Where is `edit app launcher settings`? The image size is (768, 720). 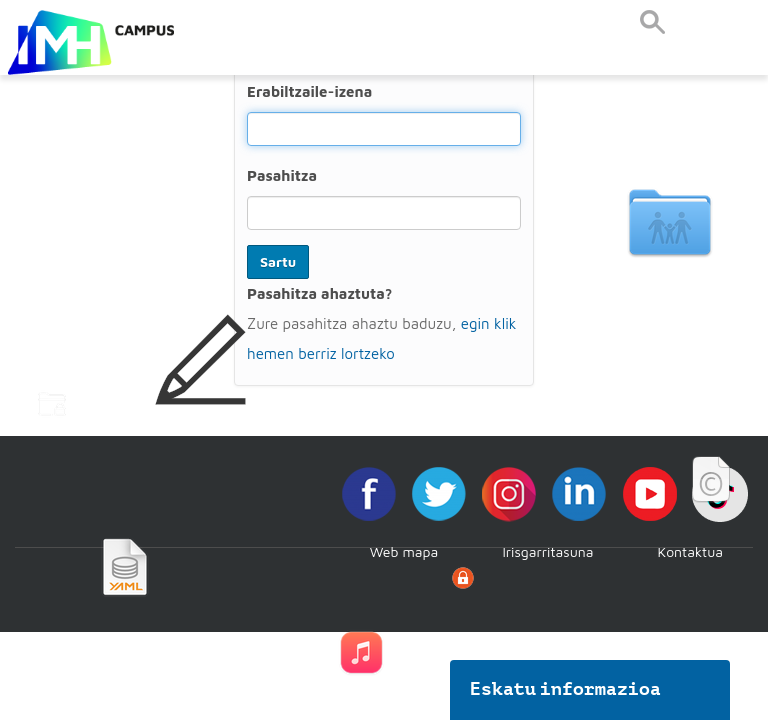 edit app launcher settings is located at coordinates (200, 359).